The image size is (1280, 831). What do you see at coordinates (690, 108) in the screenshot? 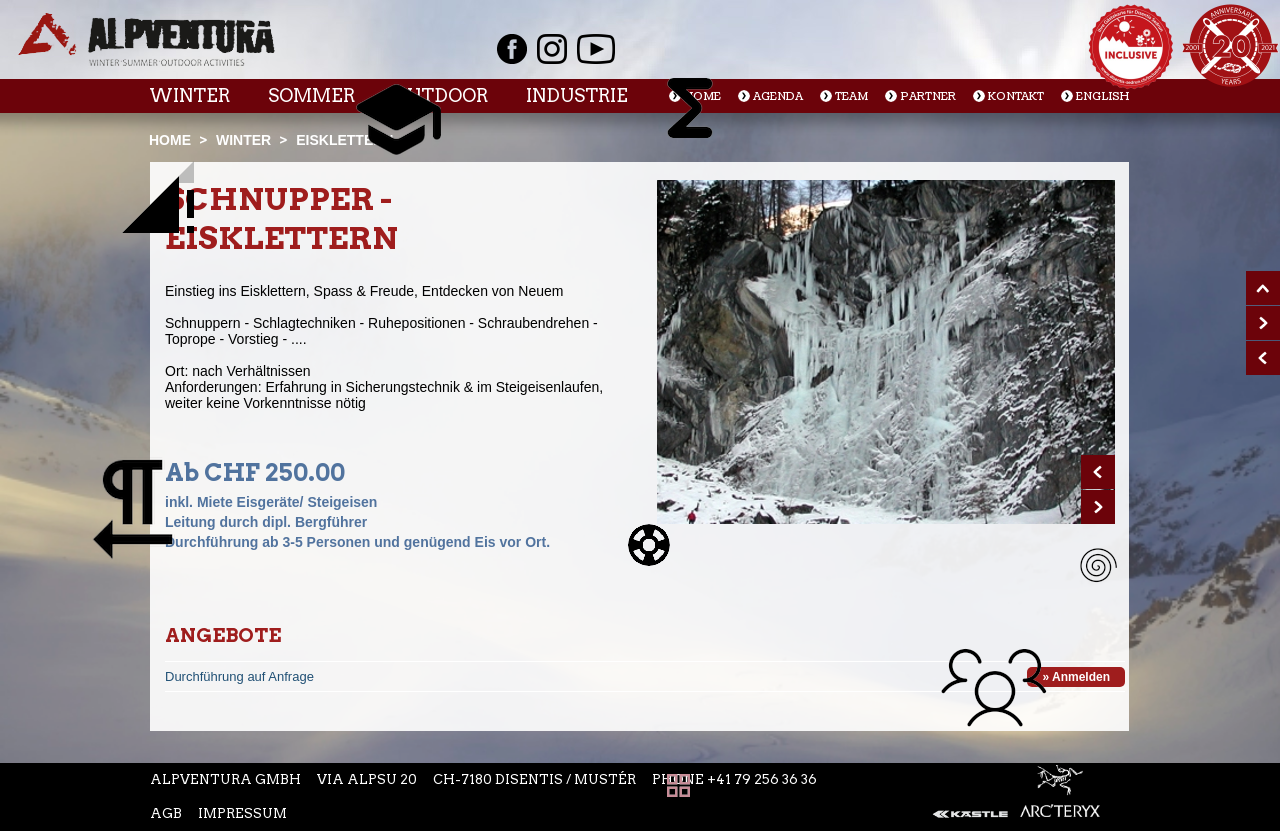
I see `insert a mathematical function or formula` at bounding box center [690, 108].